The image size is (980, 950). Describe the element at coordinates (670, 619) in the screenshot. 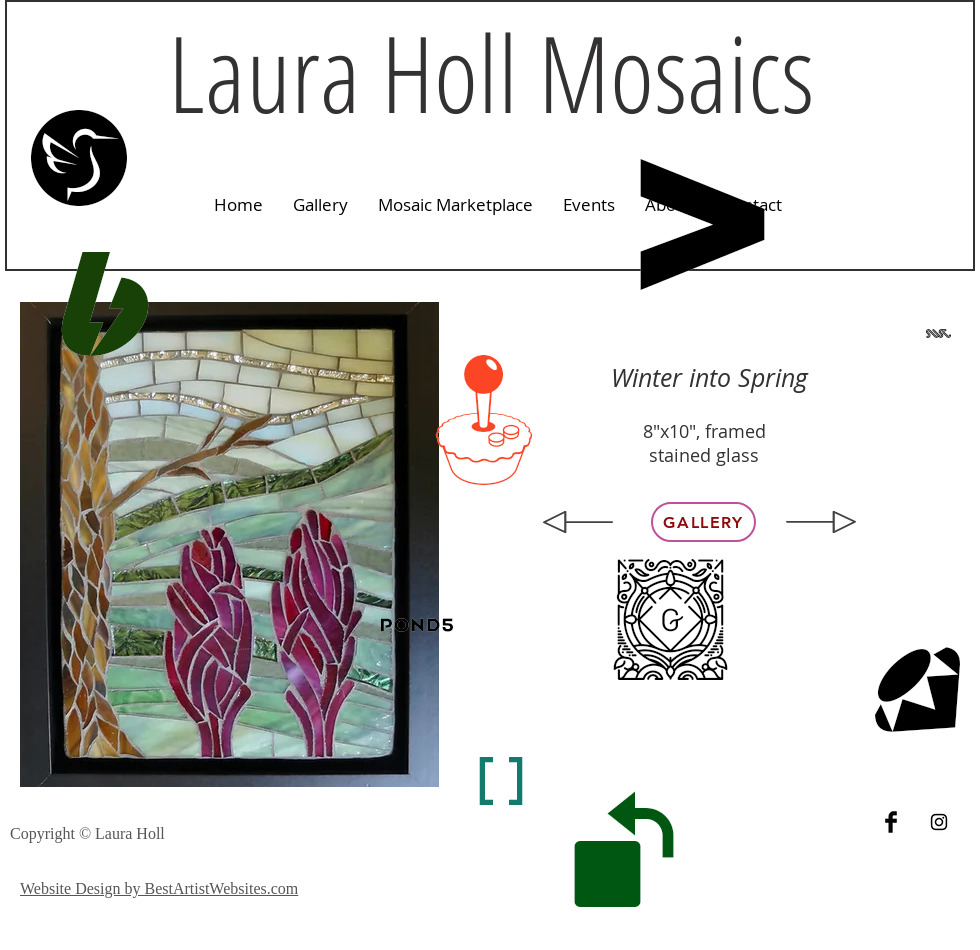

I see `open the gutenberg block editor` at that location.